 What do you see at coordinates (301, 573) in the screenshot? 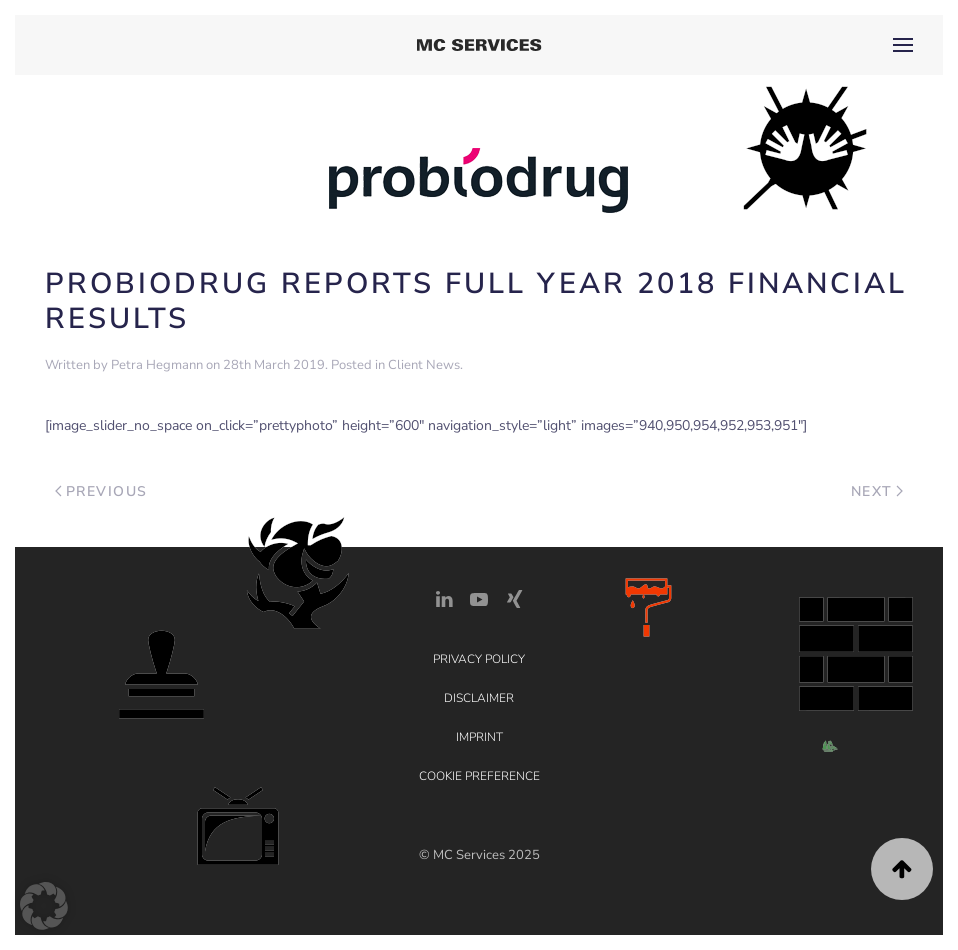
I see `indicates a cursed or corrupted plant item` at bounding box center [301, 573].